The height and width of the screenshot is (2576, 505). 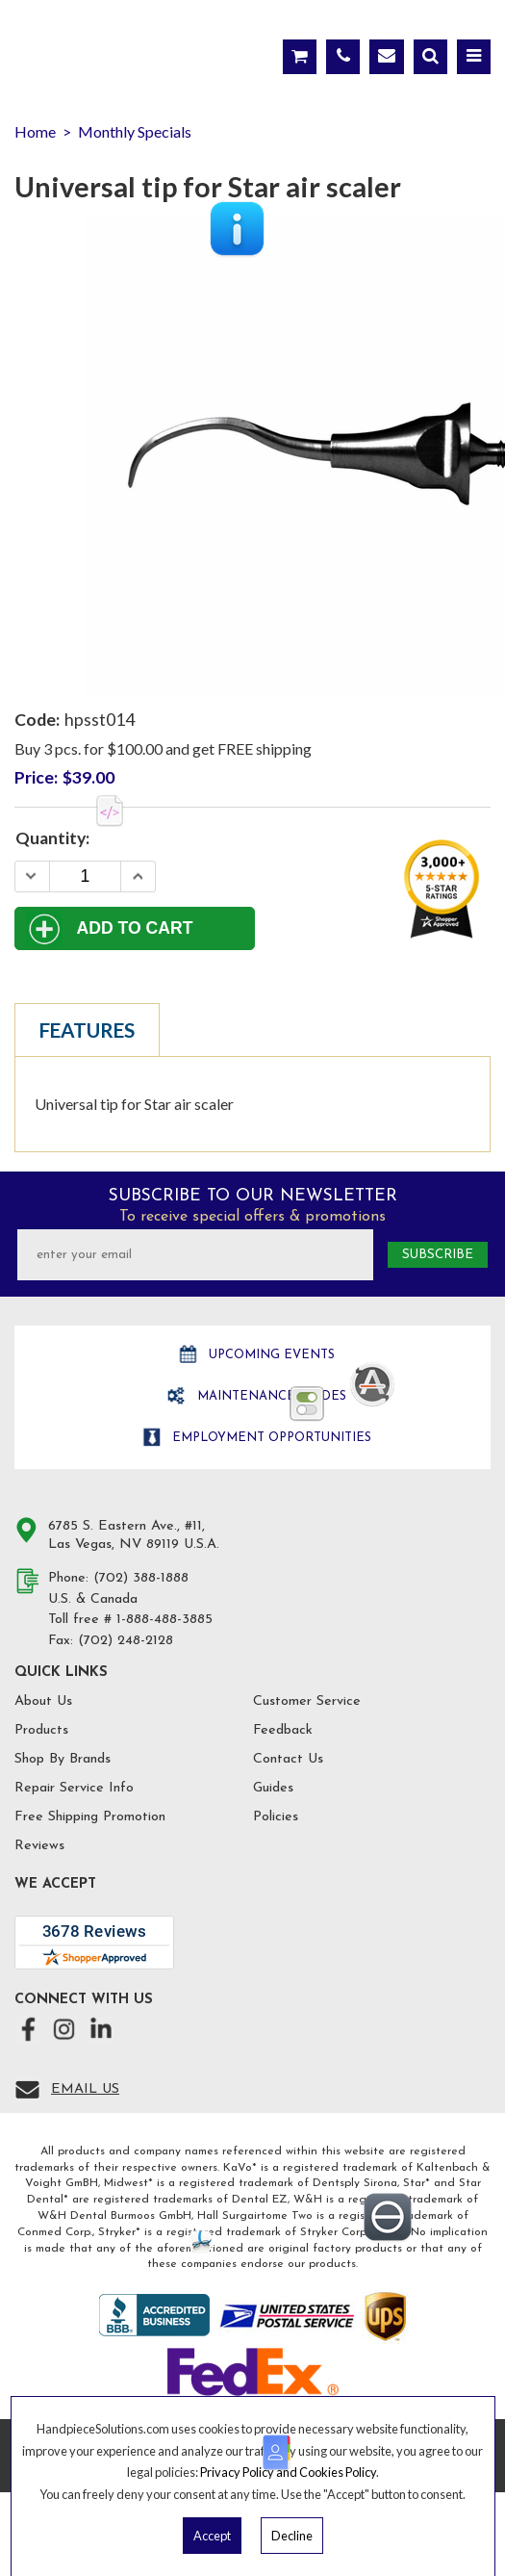 I want to click on open system settings or preferences, so click(x=307, y=1404).